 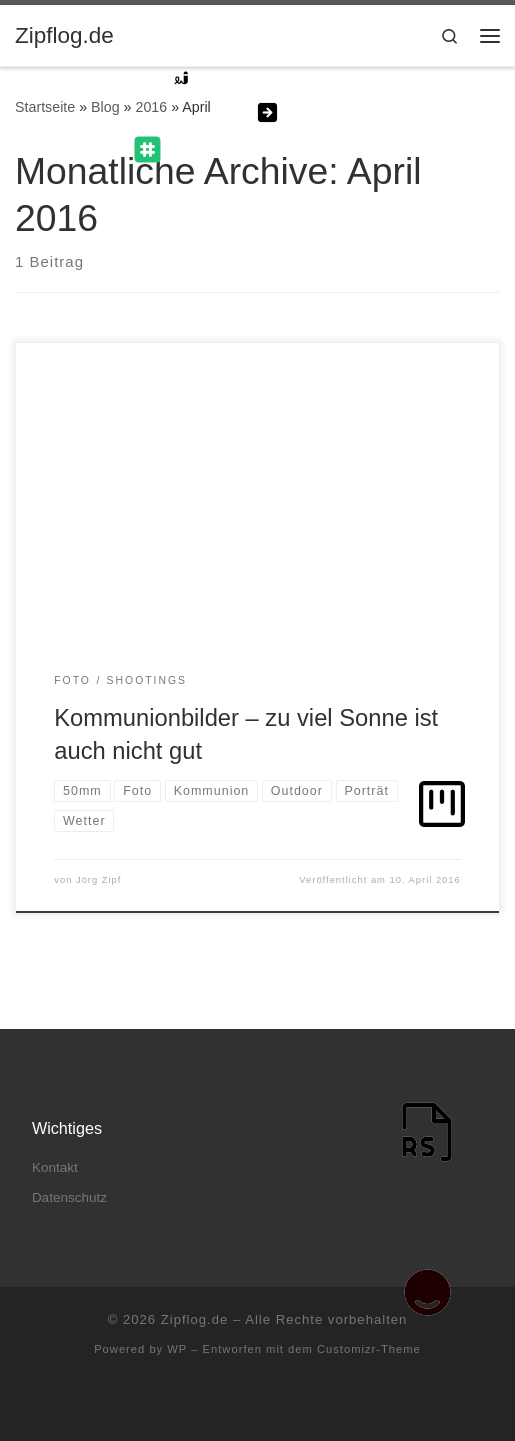 What do you see at coordinates (427, 1292) in the screenshot?
I see `apply inner shadow effect to bottom edge` at bounding box center [427, 1292].